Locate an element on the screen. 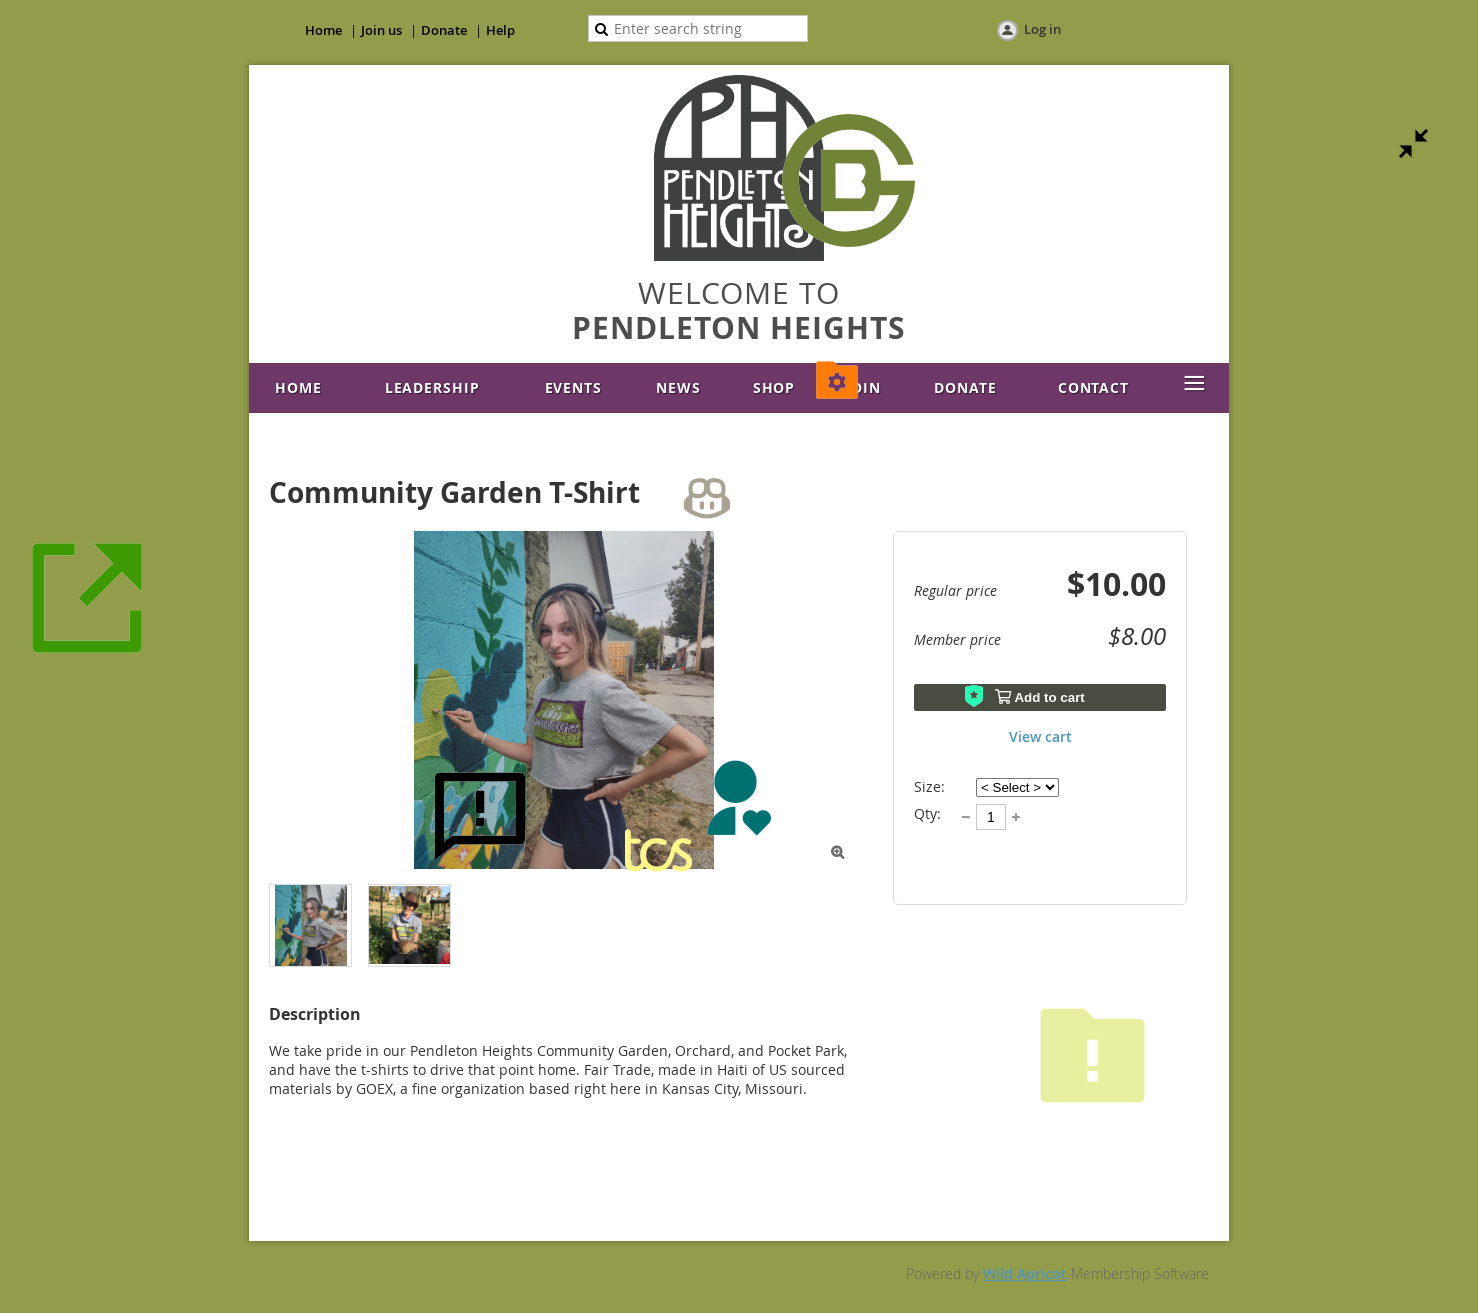 This screenshot has width=1478, height=1313. open microsoft copilot is located at coordinates (707, 498).